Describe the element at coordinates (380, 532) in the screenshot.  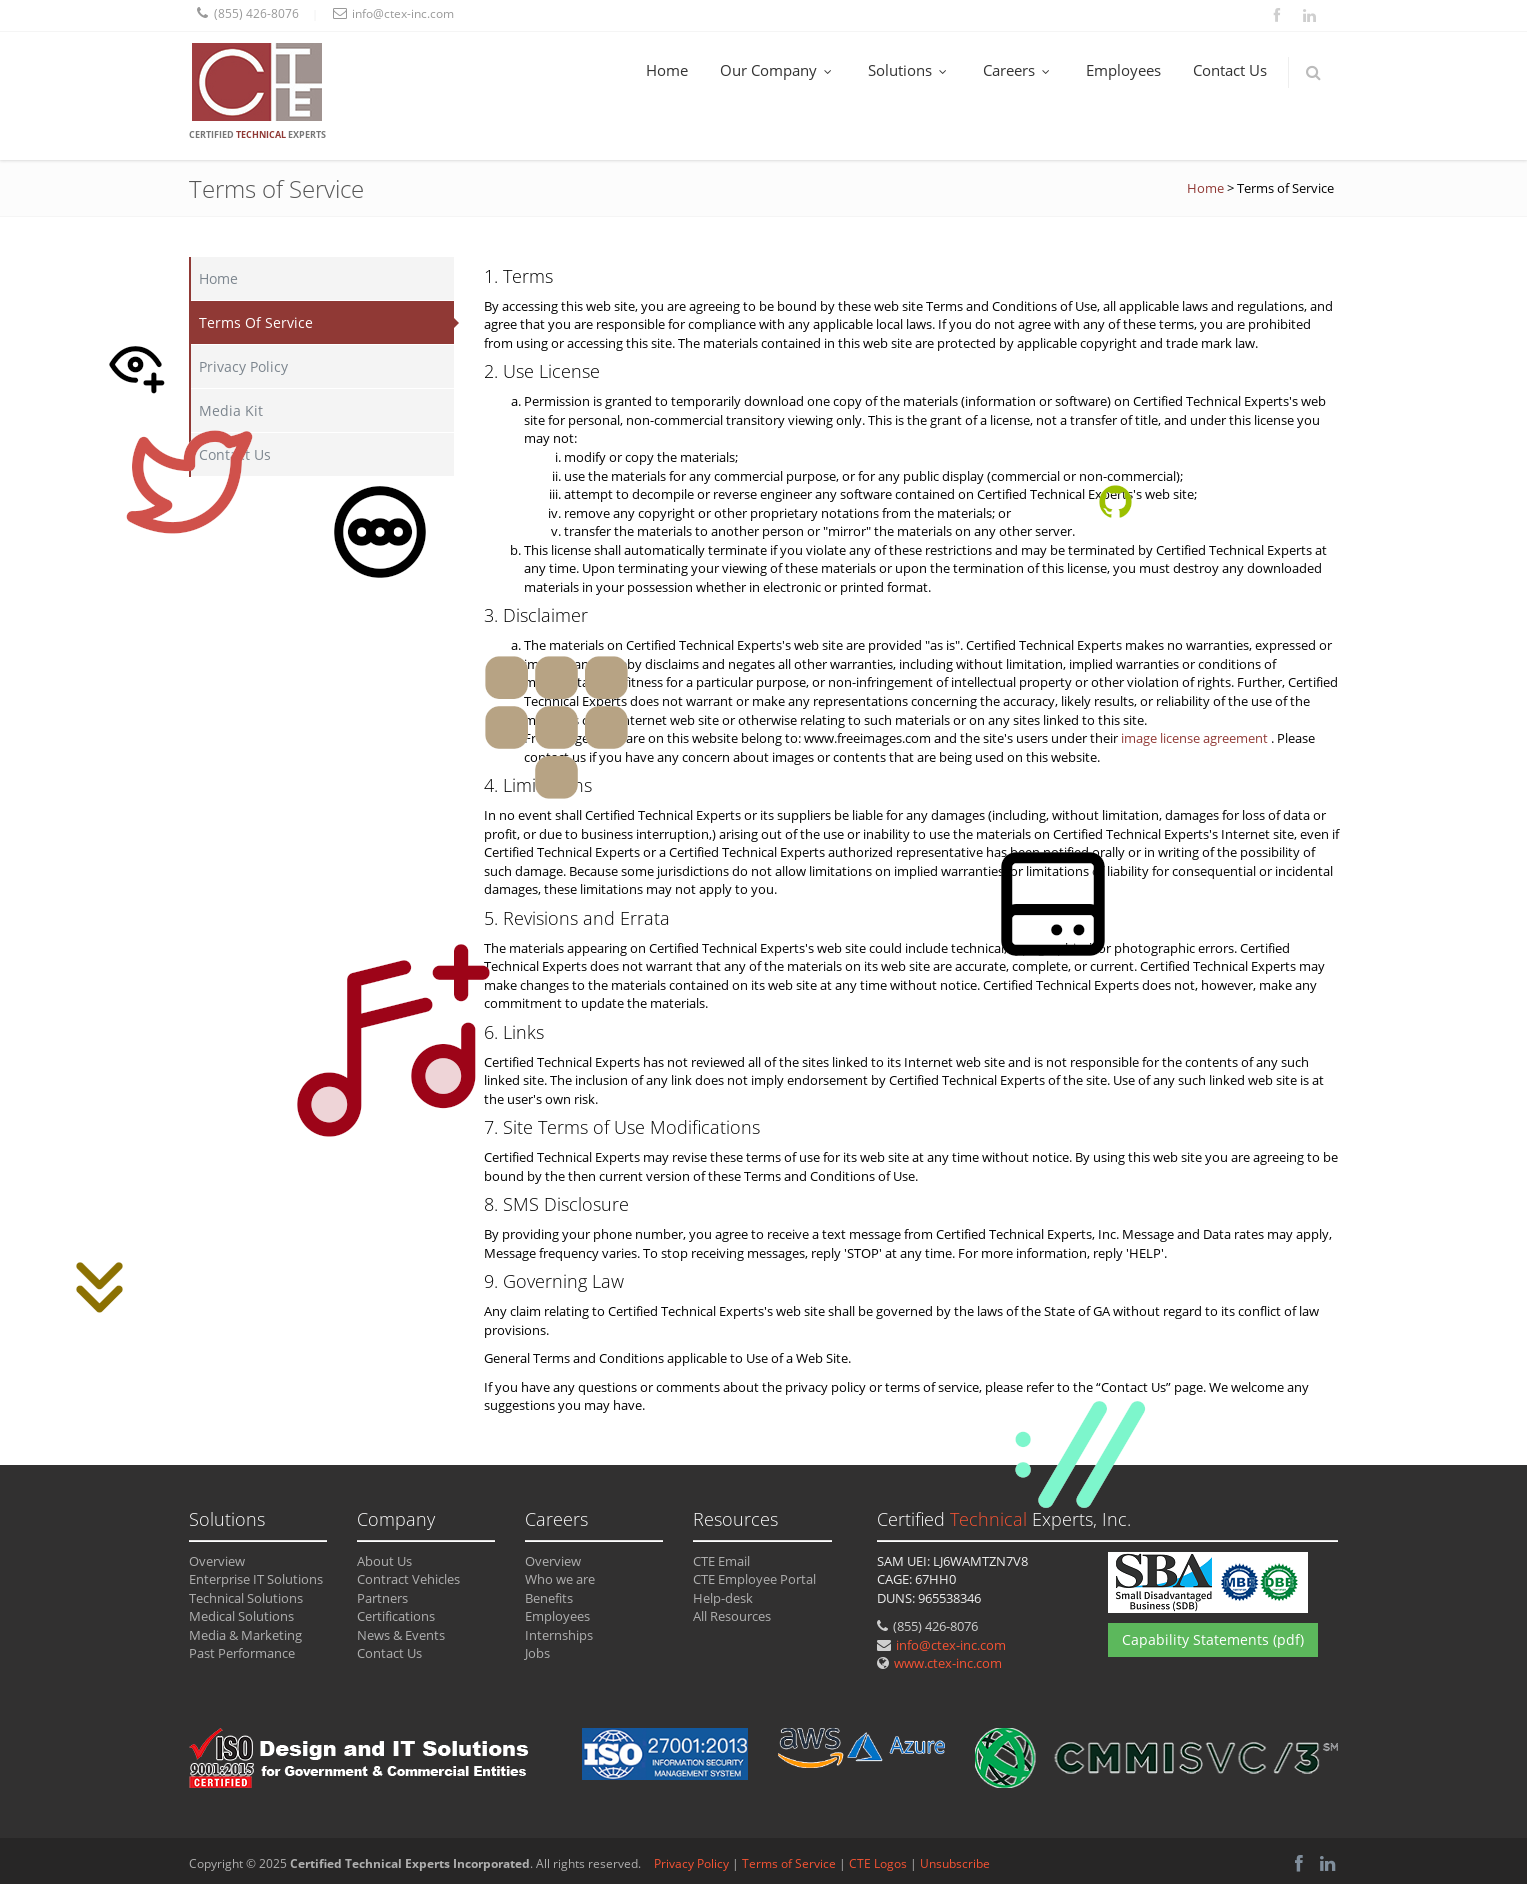
I see `open Letterboxd app` at that location.